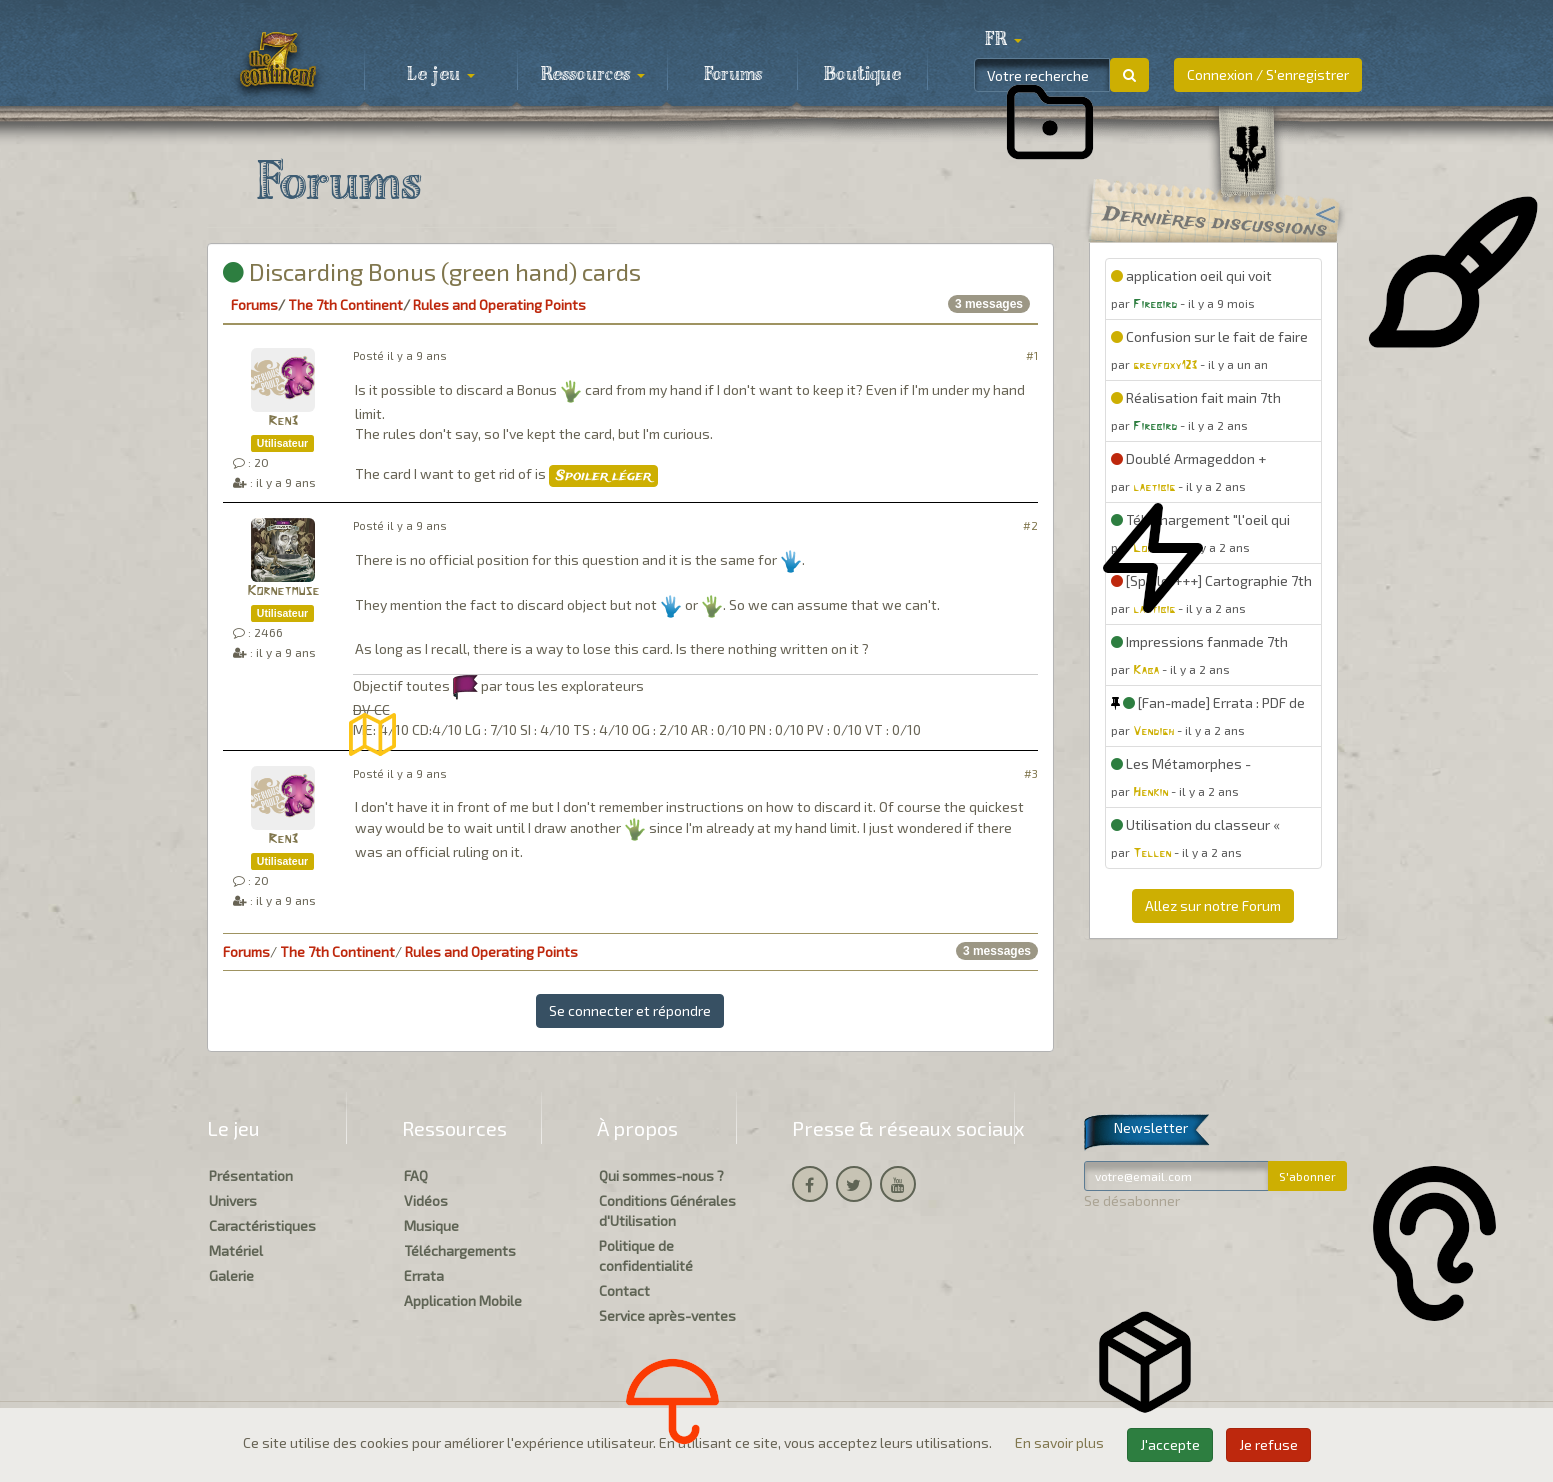 This screenshot has height=1482, width=1553. What do you see at coordinates (1434, 1243) in the screenshot?
I see `access audio or hearing settings` at bounding box center [1434, 1243].